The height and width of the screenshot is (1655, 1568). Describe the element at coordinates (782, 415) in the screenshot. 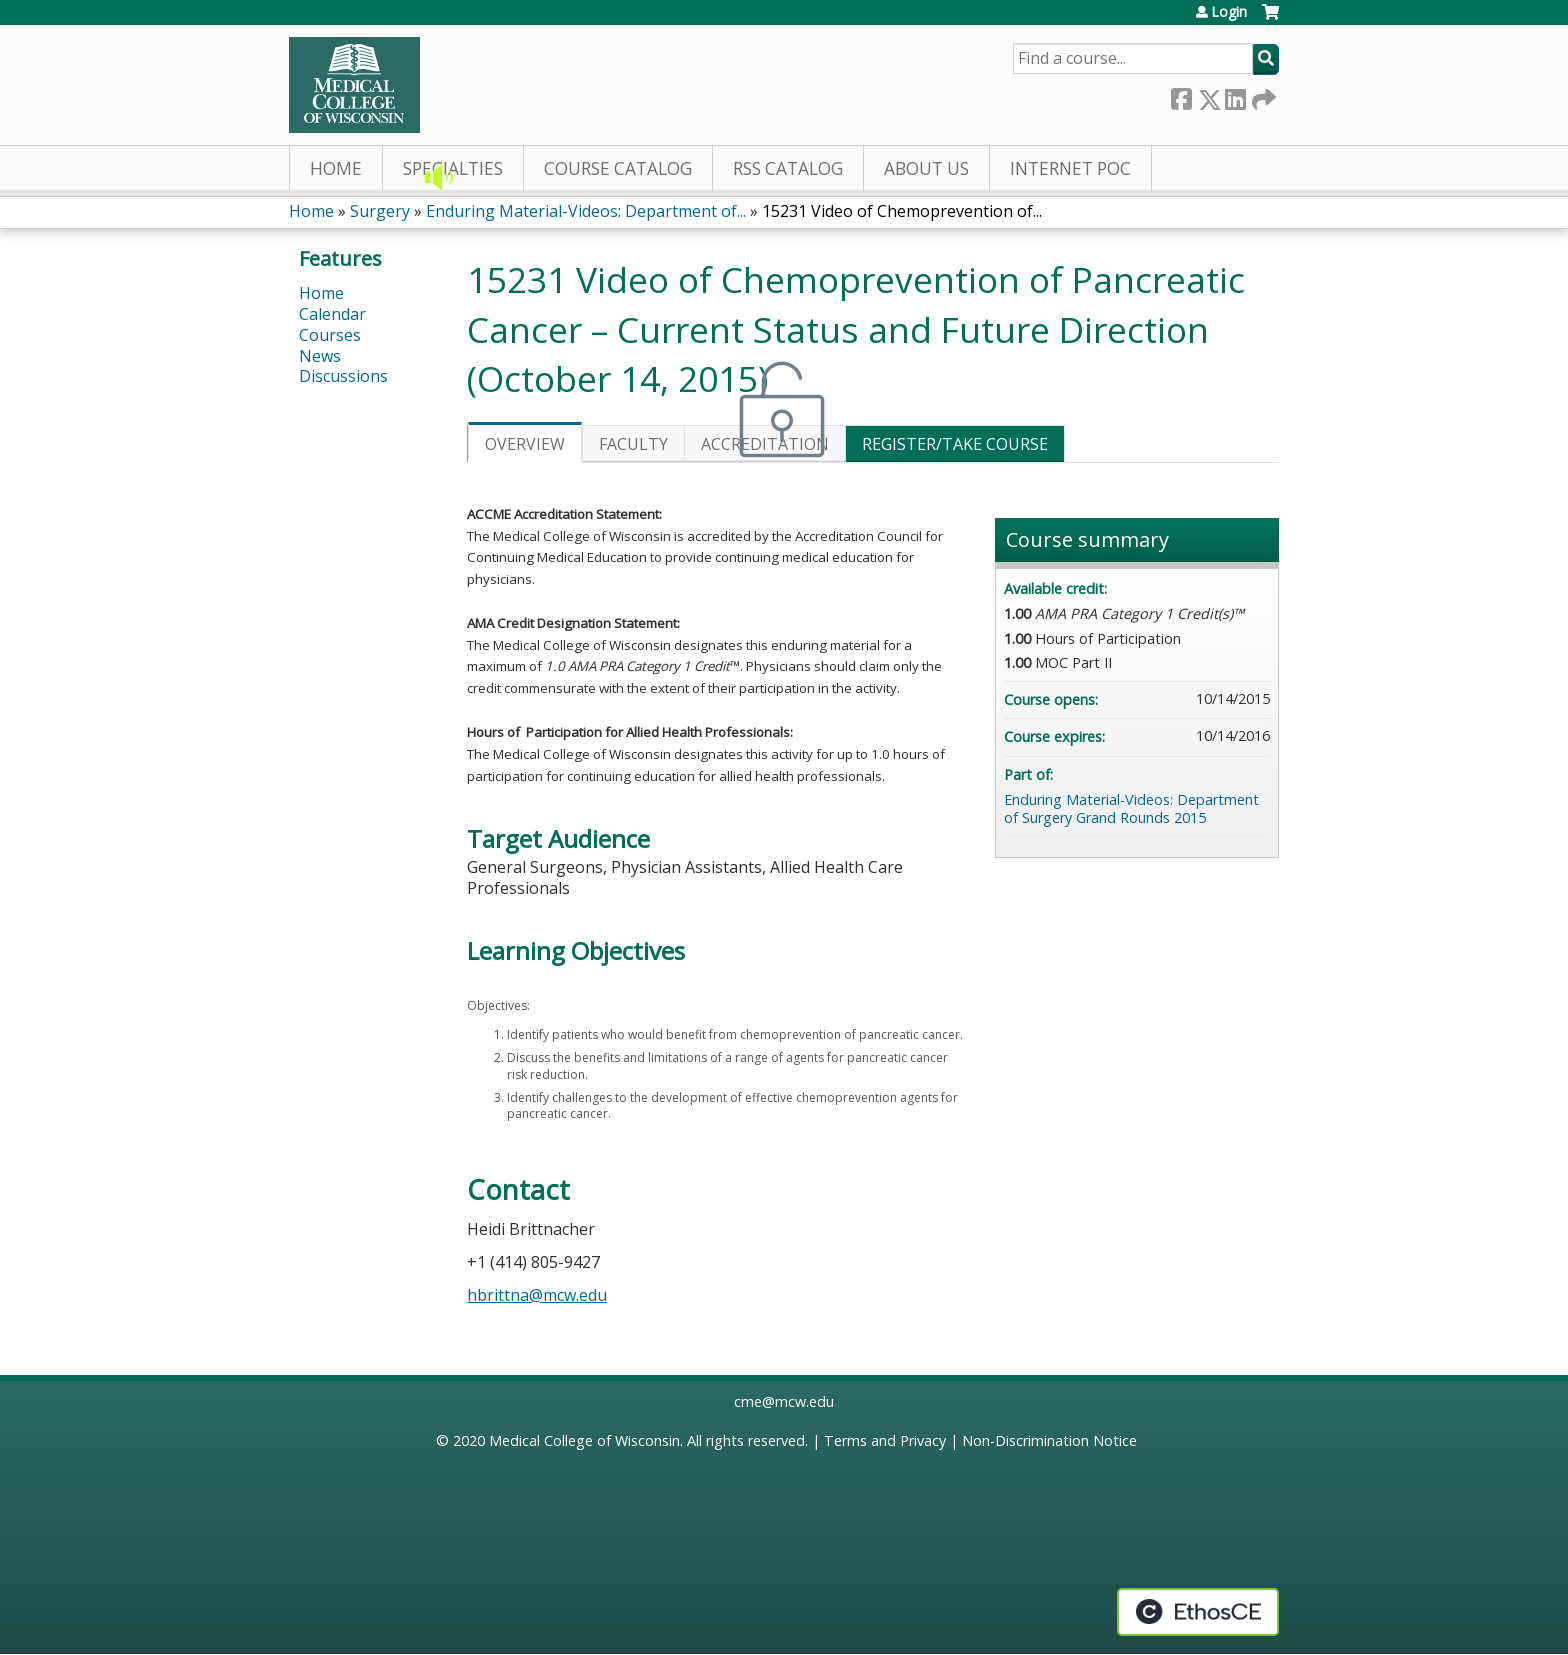

I see `unlocked or unsecured state` at that location.